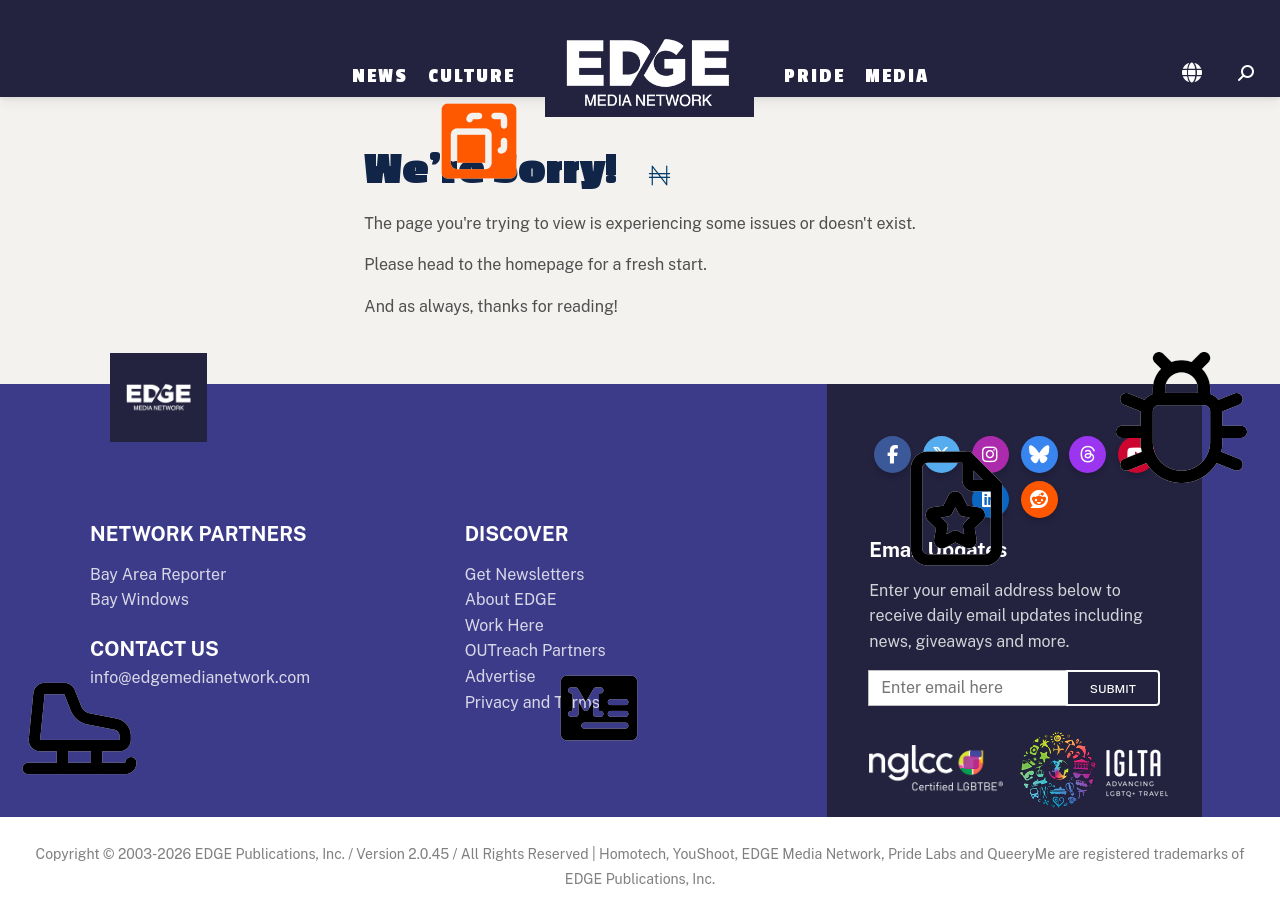  Describe the element at coordinates (956, 508) in the screenshot. I see `mark a file as favorite` at that location.